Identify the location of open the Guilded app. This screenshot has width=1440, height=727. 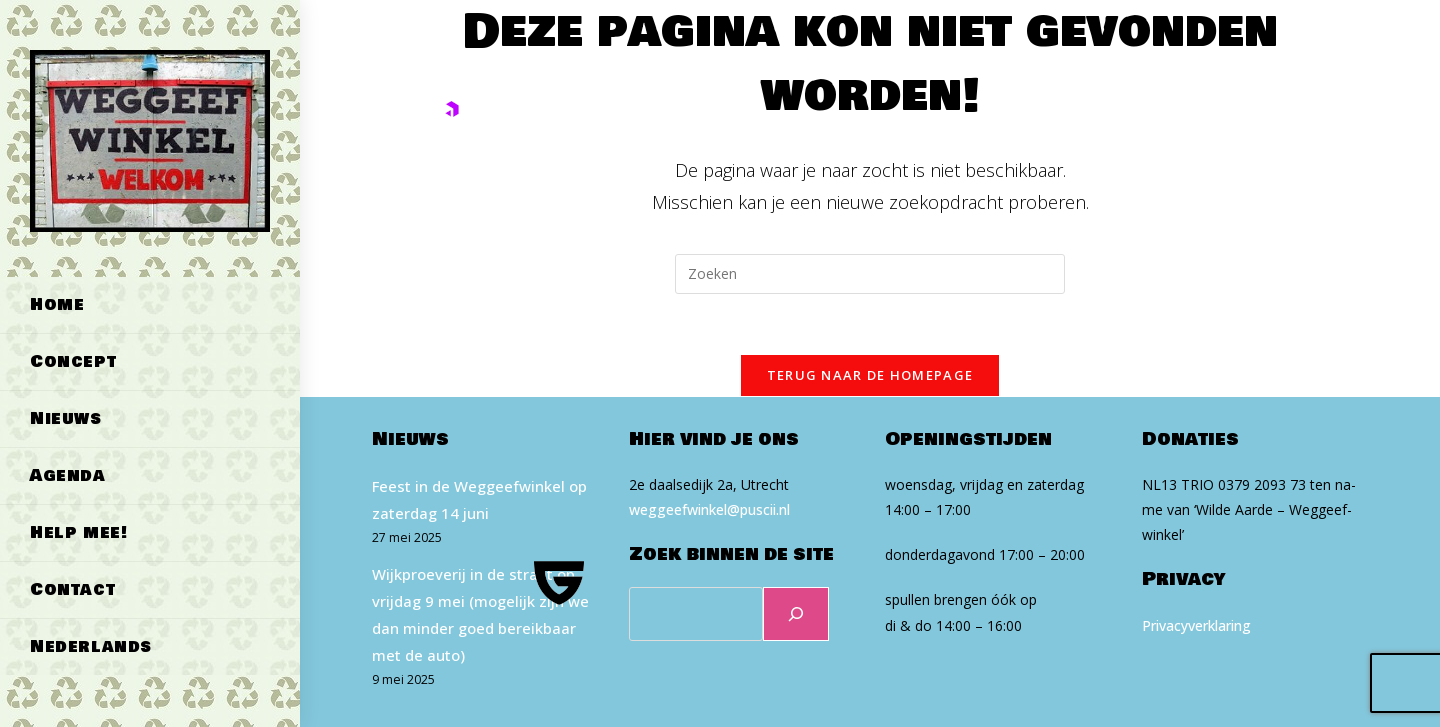
(559, 583).